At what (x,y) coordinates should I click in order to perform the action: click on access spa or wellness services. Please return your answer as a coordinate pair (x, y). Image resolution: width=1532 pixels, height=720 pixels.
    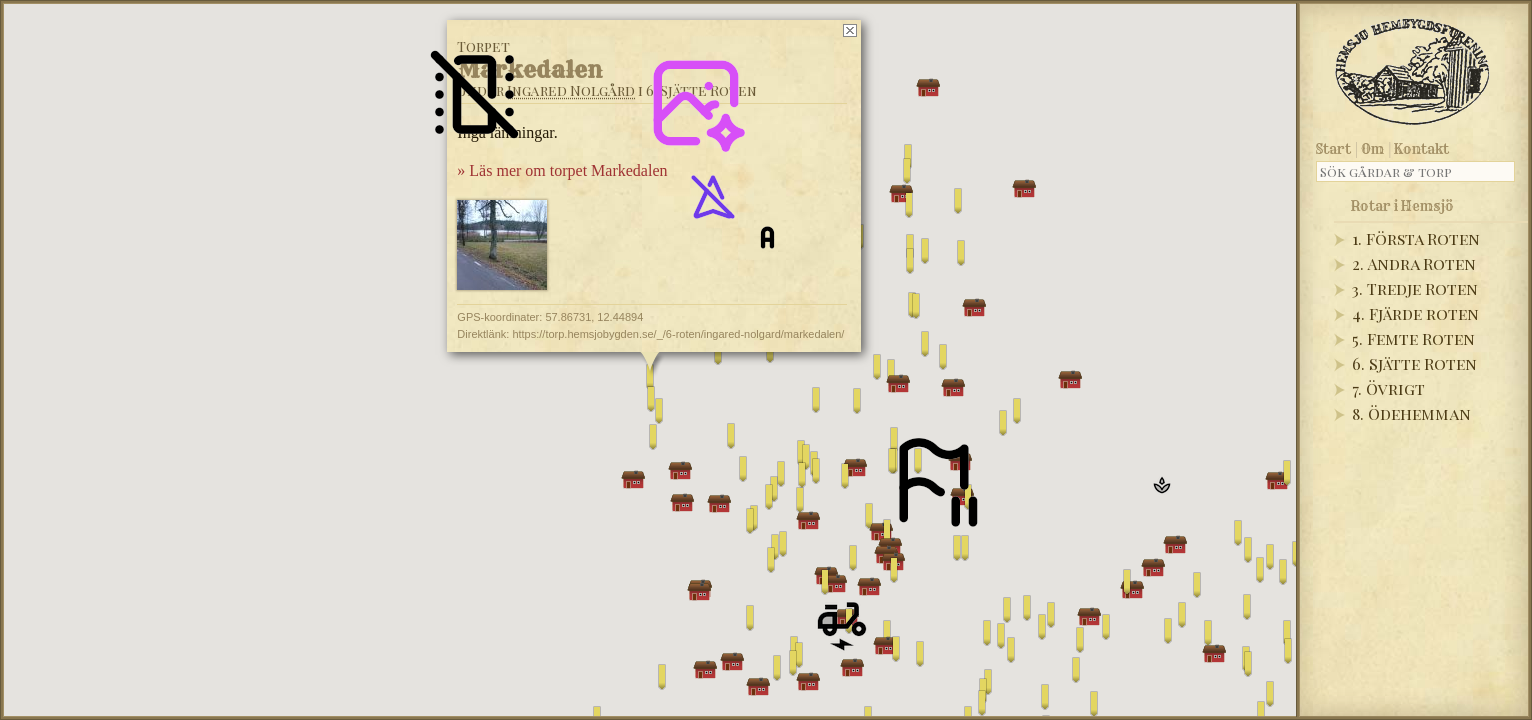
    Looking at the image, I should click on (1162, 485).